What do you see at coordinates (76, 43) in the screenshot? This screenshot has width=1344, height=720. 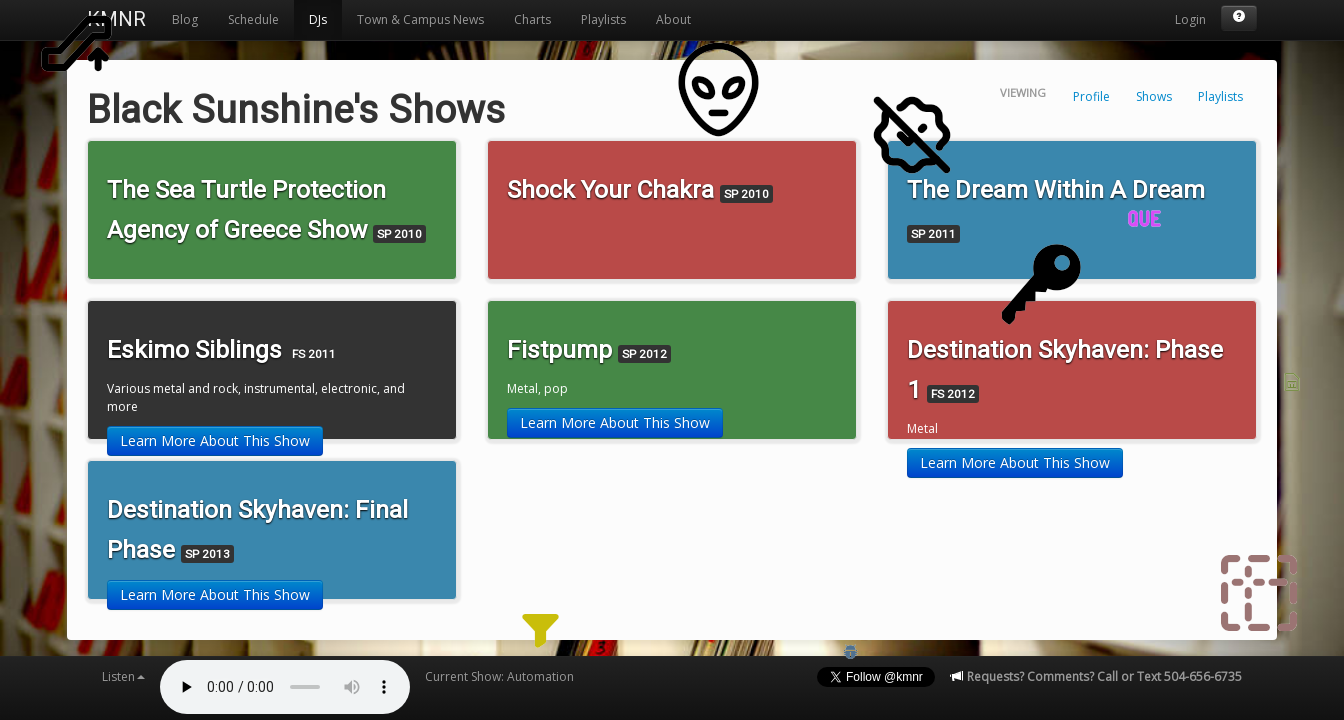 I see `indicates escalator going up` at bounding box center [76, 43].